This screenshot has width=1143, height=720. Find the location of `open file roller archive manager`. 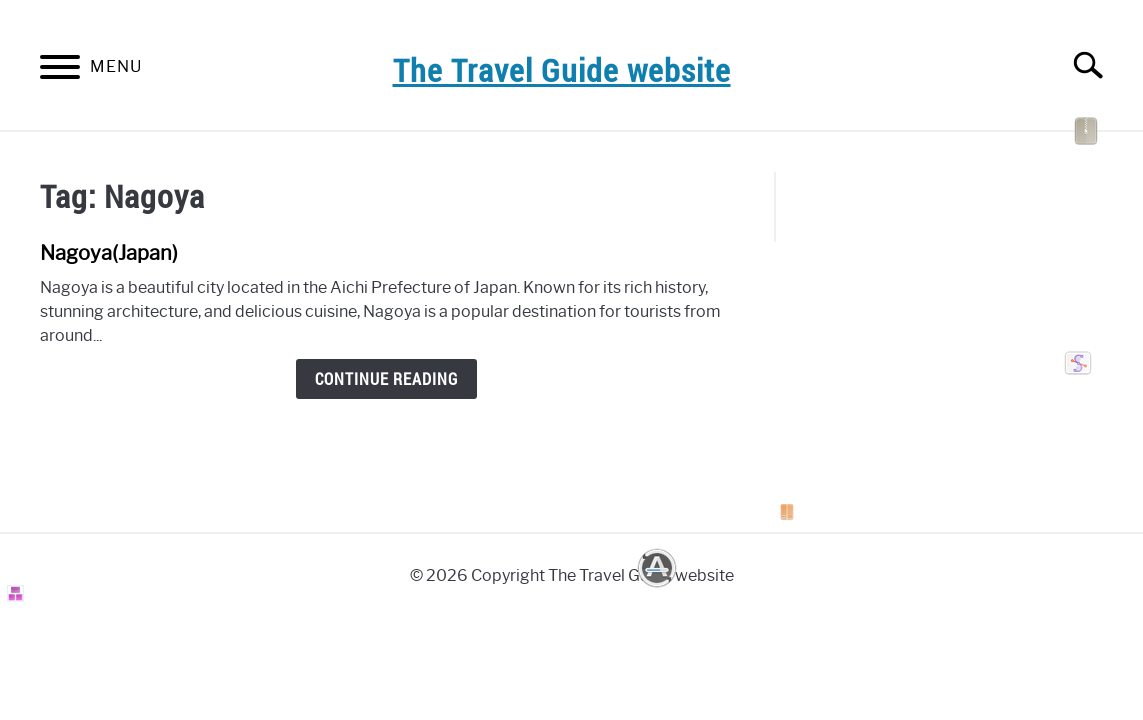

open file roller archive manager is located at coordinates (1086, 131).